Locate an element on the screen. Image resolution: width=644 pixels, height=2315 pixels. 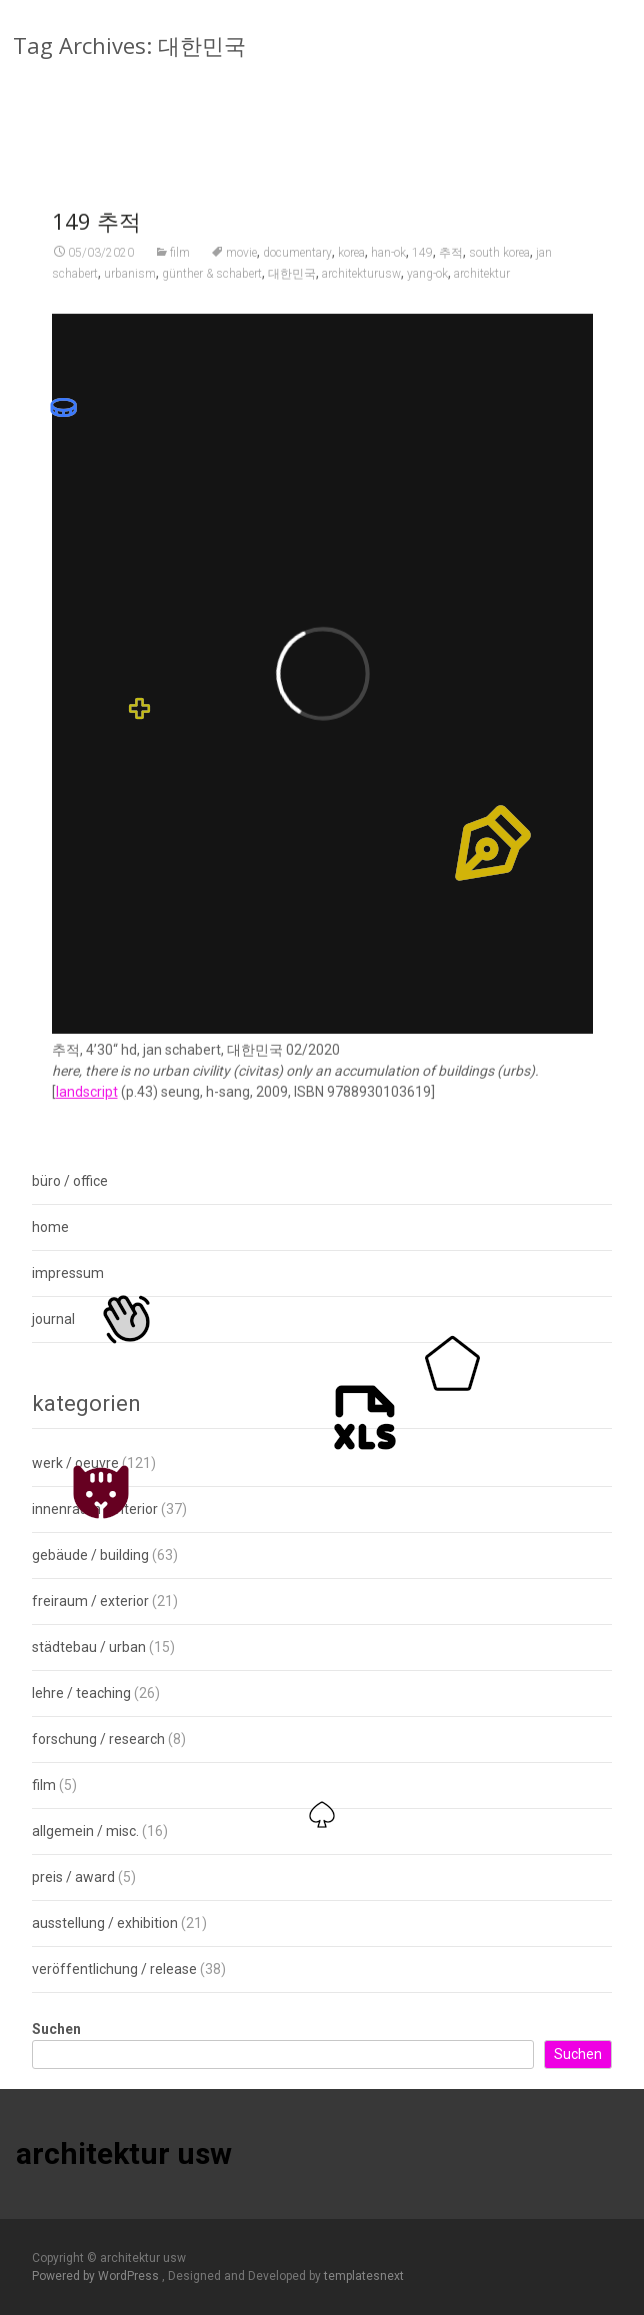
open or view an Excel spreadsheet file is located at coordinates (365, 1420).